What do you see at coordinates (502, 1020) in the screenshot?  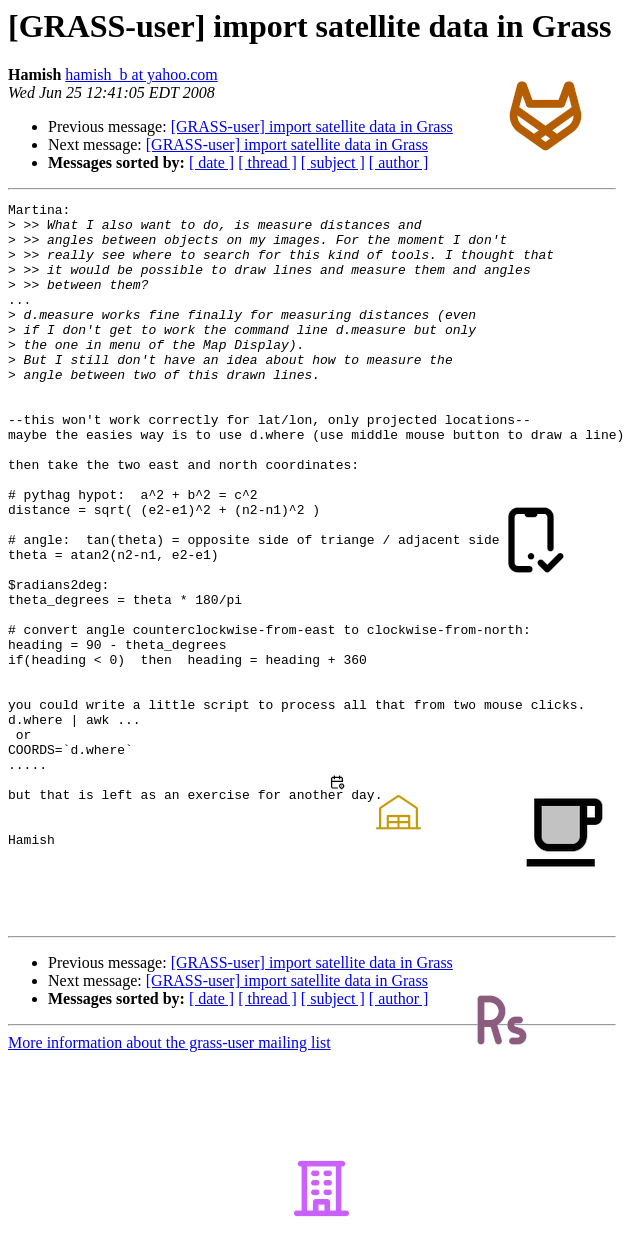 I see `indicates price or payment amount in Indian rupees` at bounding box center [502, 1020].